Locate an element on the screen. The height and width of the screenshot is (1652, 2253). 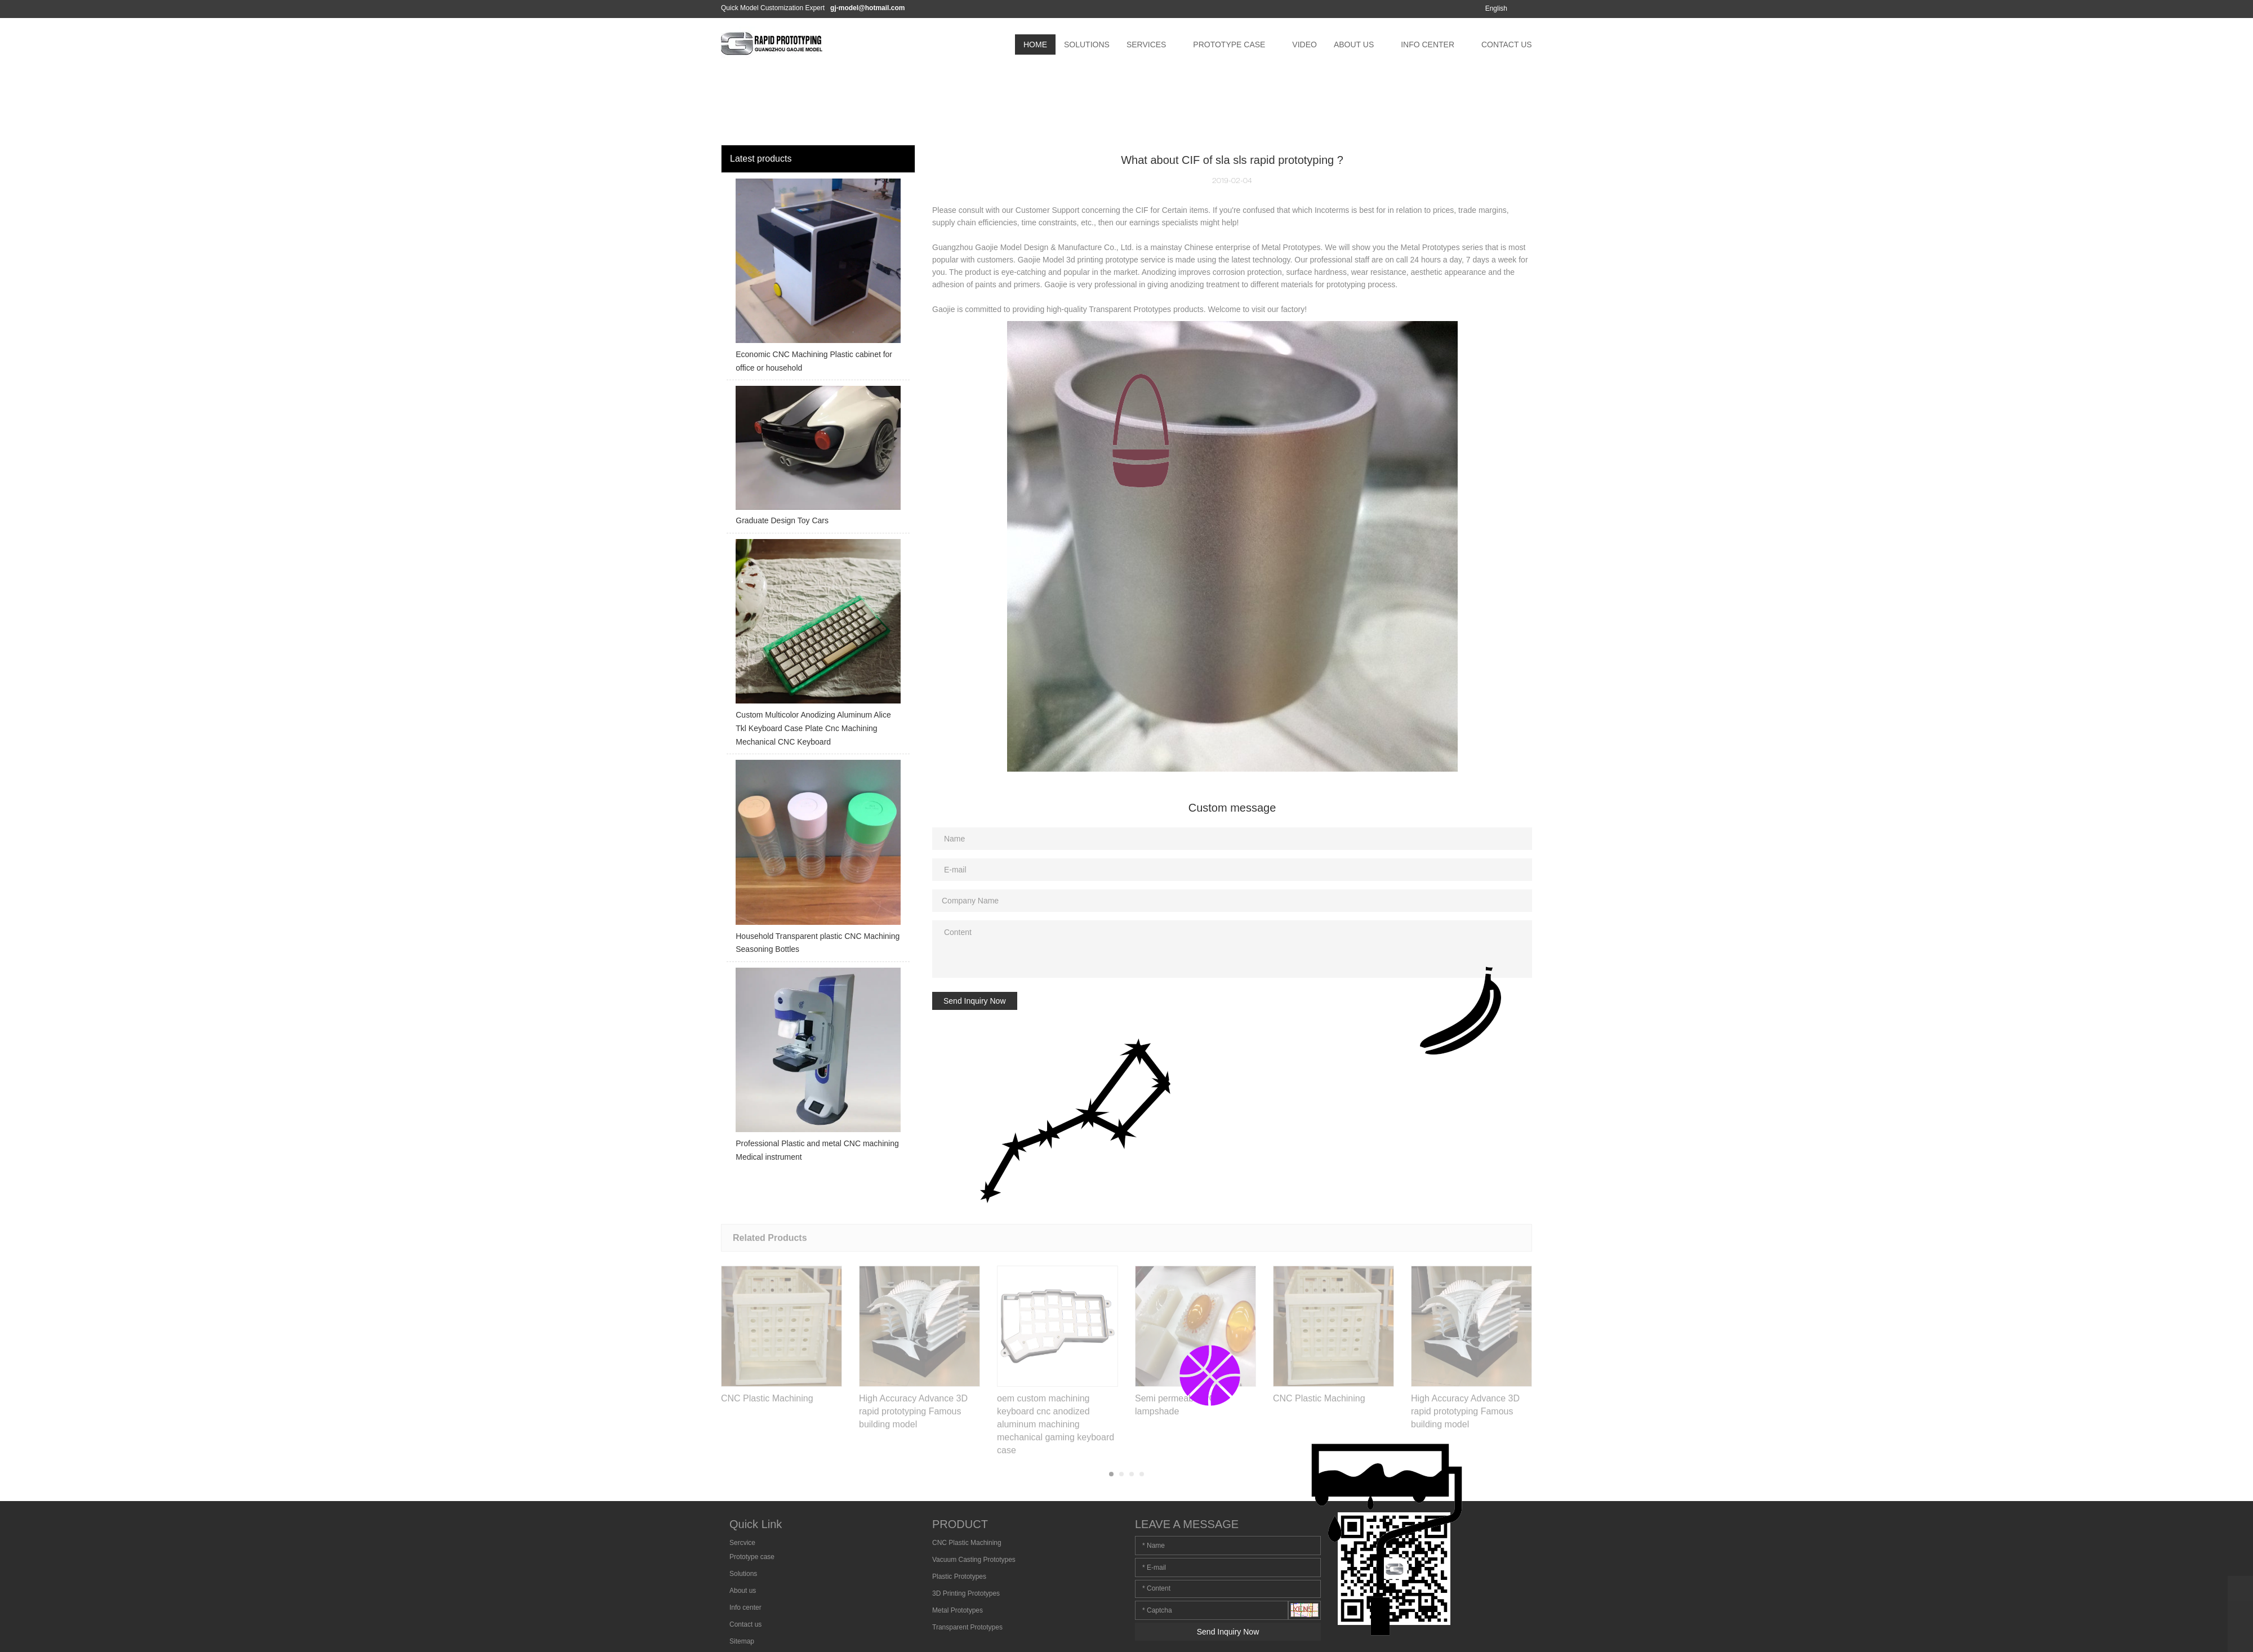
view ursa major constellation is located at coordinates (1075, 1121).